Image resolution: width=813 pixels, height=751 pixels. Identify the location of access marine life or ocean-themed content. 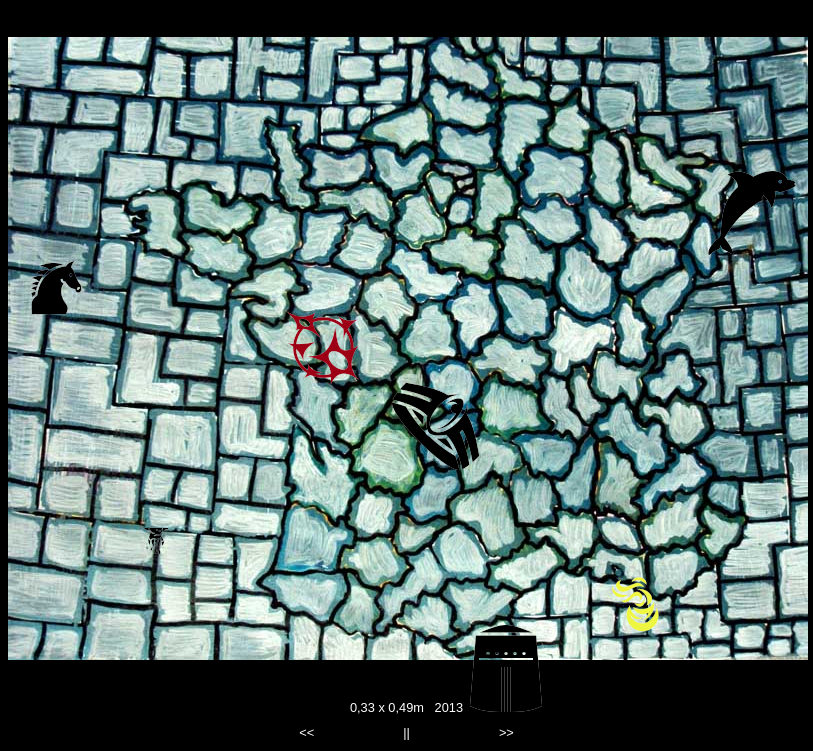
(752, 213).